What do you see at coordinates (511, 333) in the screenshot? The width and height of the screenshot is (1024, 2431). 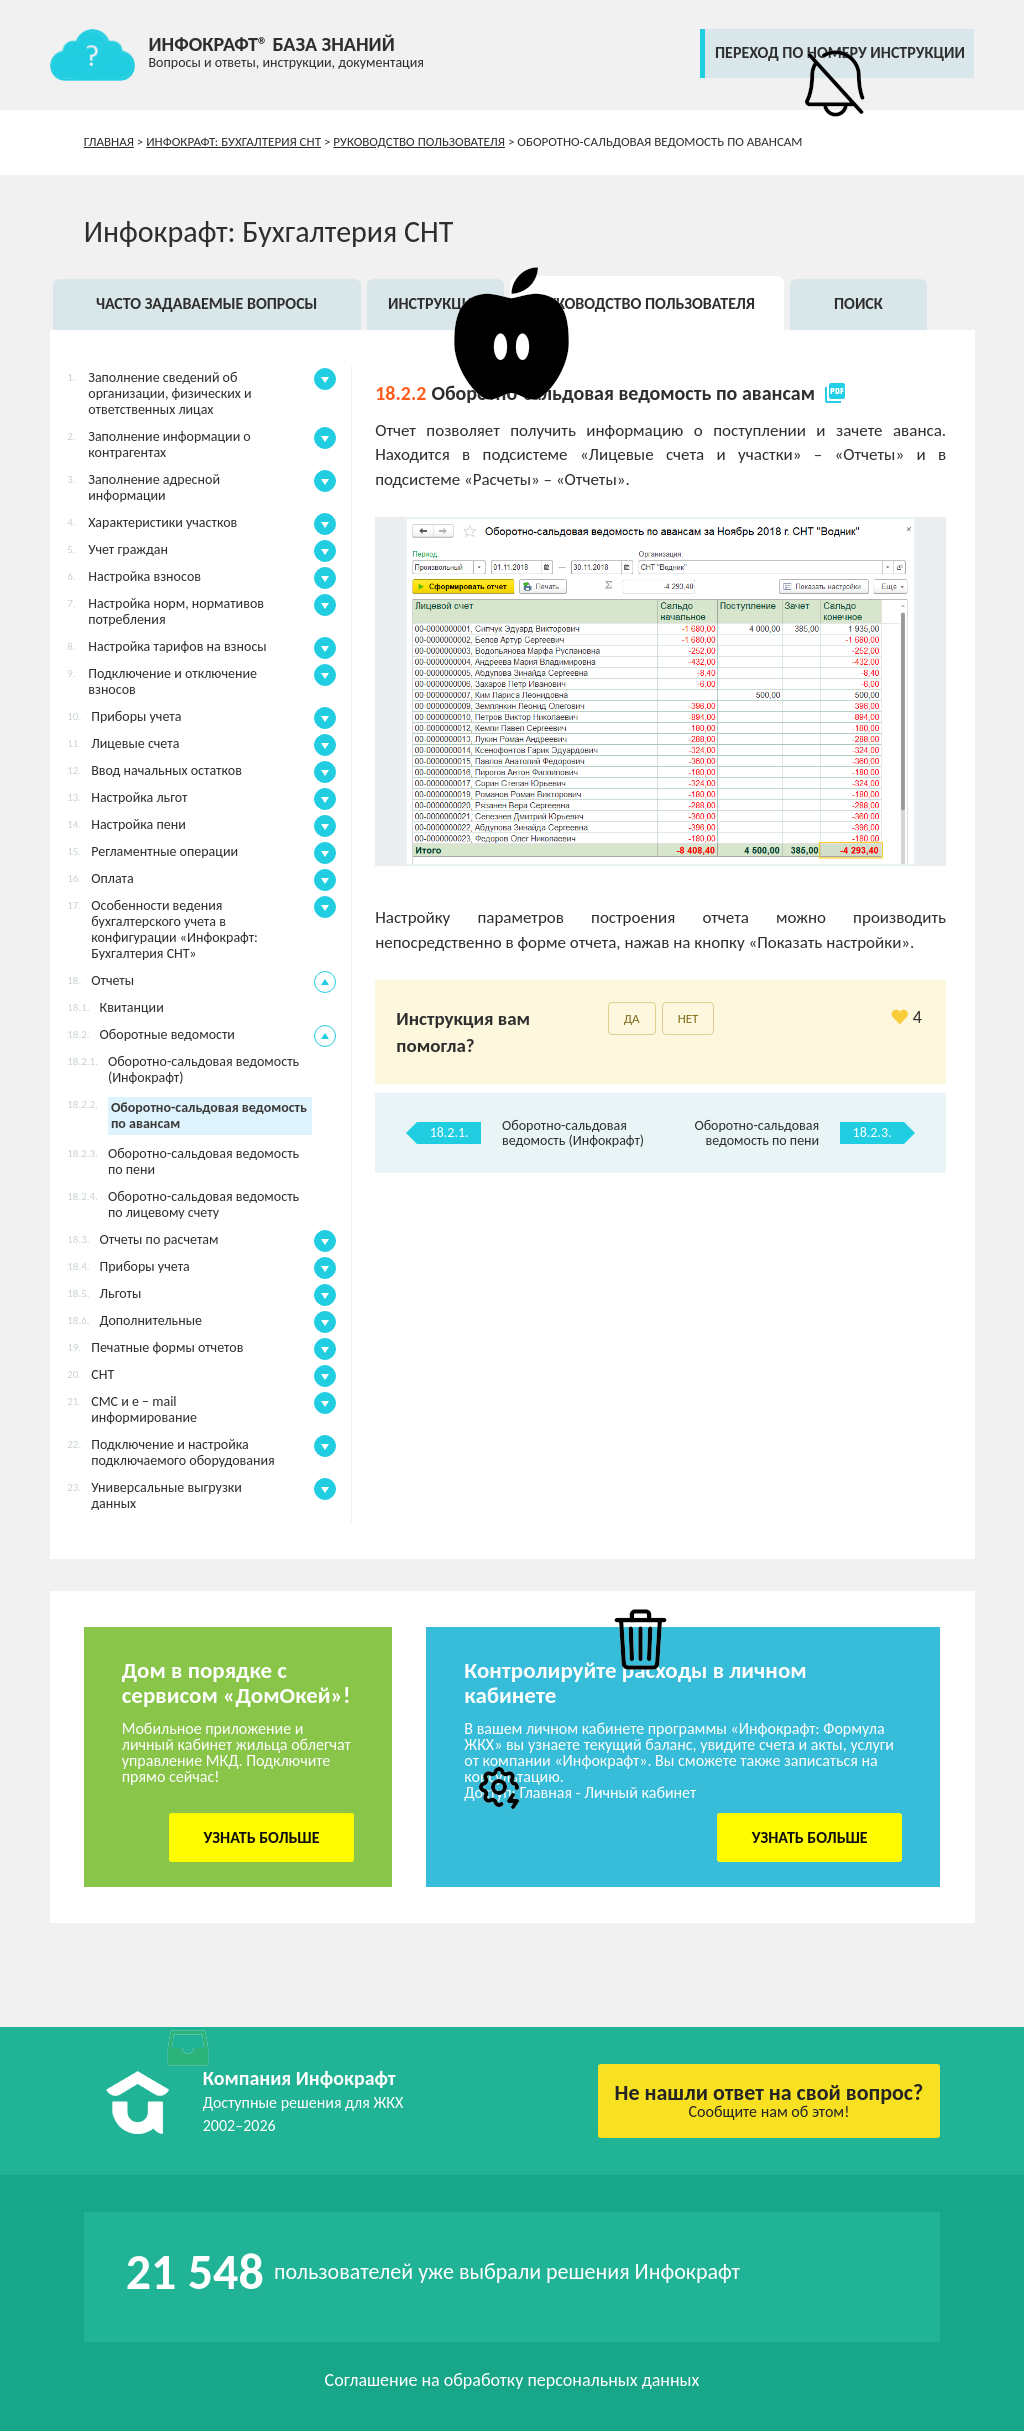 I see `access nutrition information` at bounding box center [511, 333].